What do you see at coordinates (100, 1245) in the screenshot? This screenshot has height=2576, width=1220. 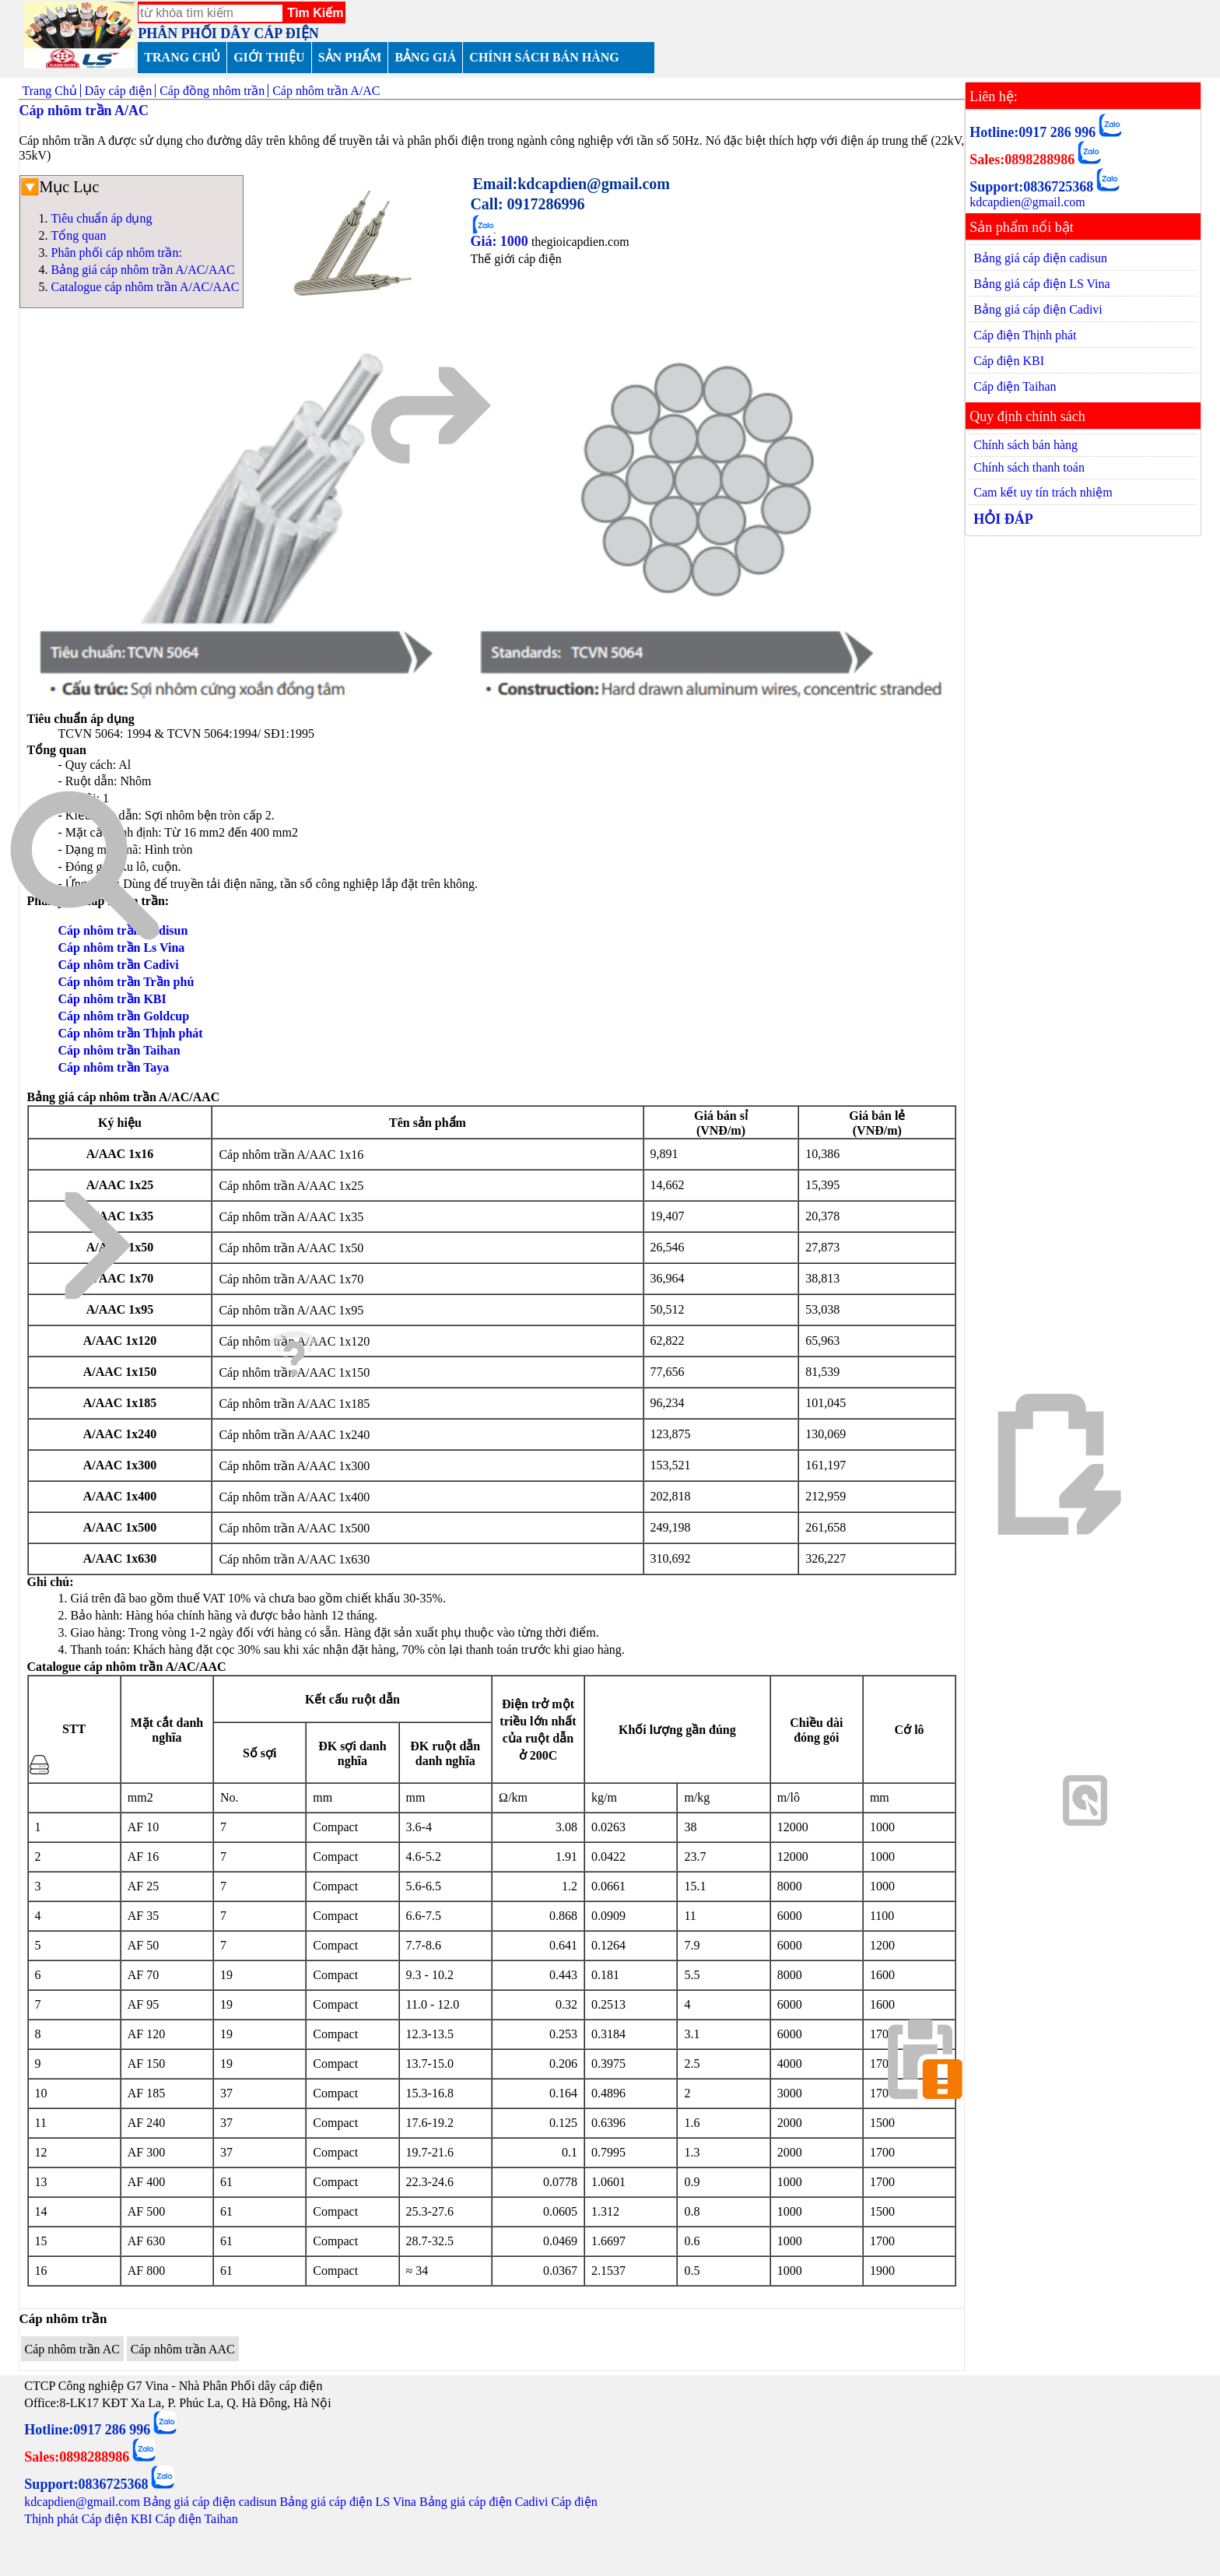 I see `navigate to the next item or page` at bounding box center [100, 1245].